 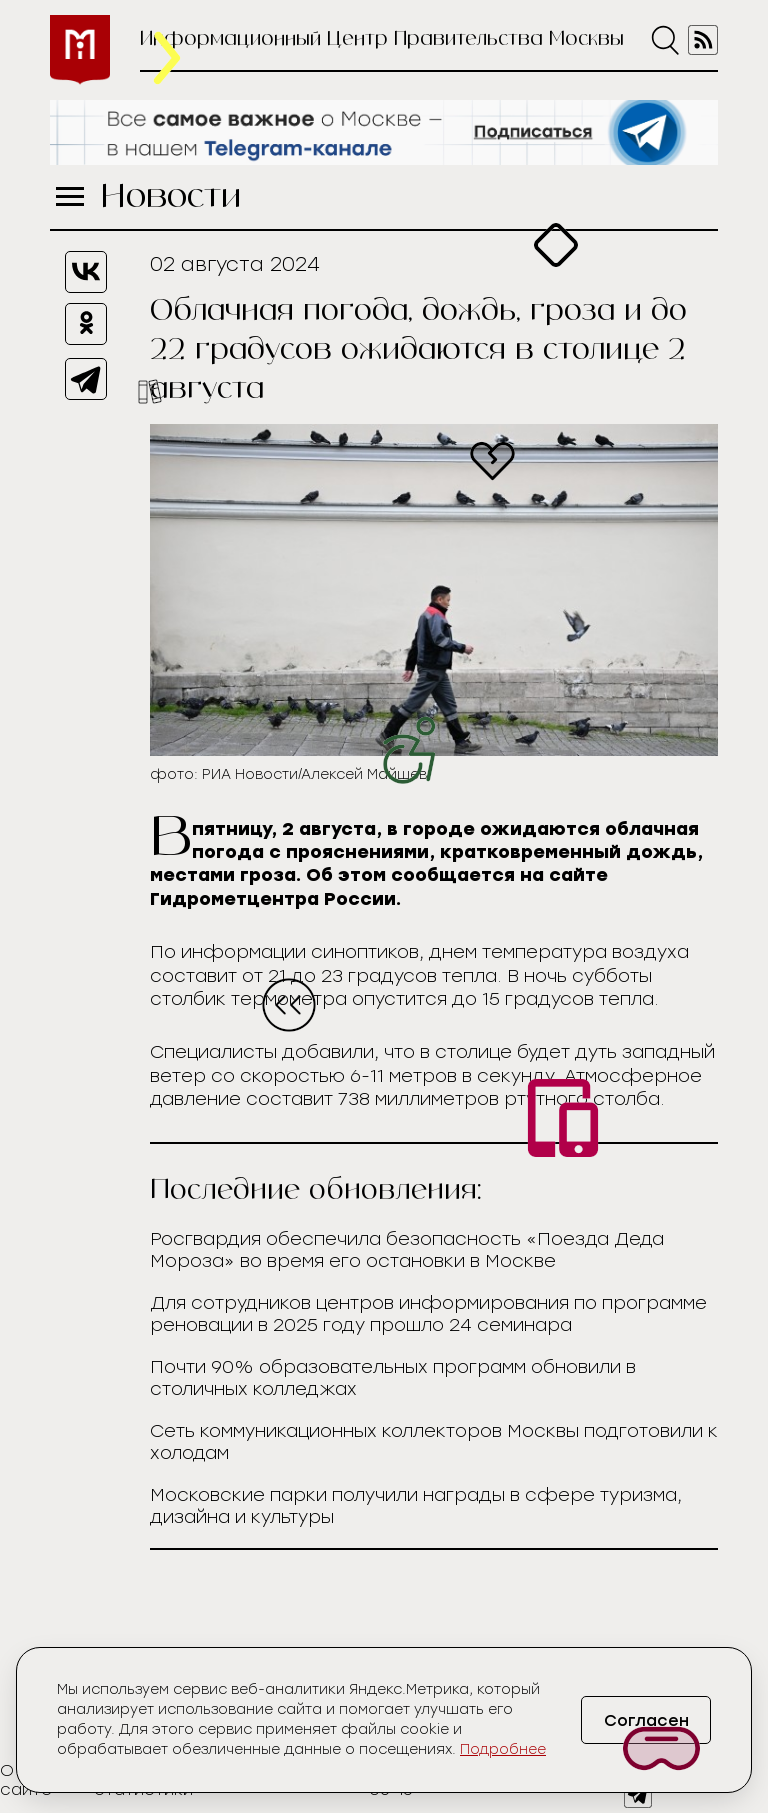 I want to click on access virtual reality or AR settings, so click(x=661, y=1748).